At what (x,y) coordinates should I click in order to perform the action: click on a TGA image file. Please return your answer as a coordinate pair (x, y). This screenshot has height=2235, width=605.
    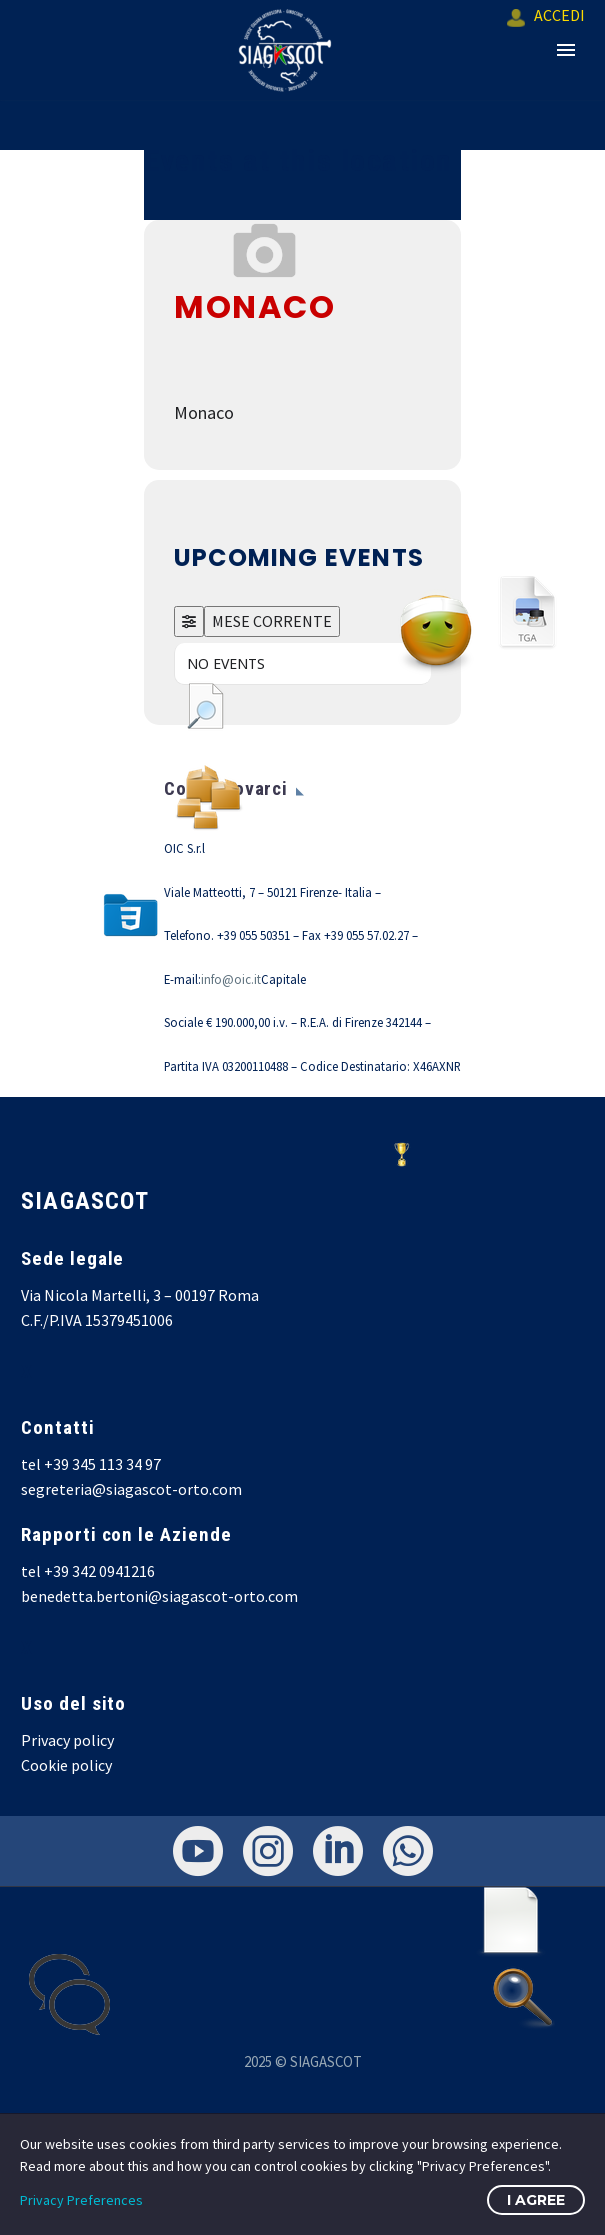
    Looking at the image, I should click on (527, 612).